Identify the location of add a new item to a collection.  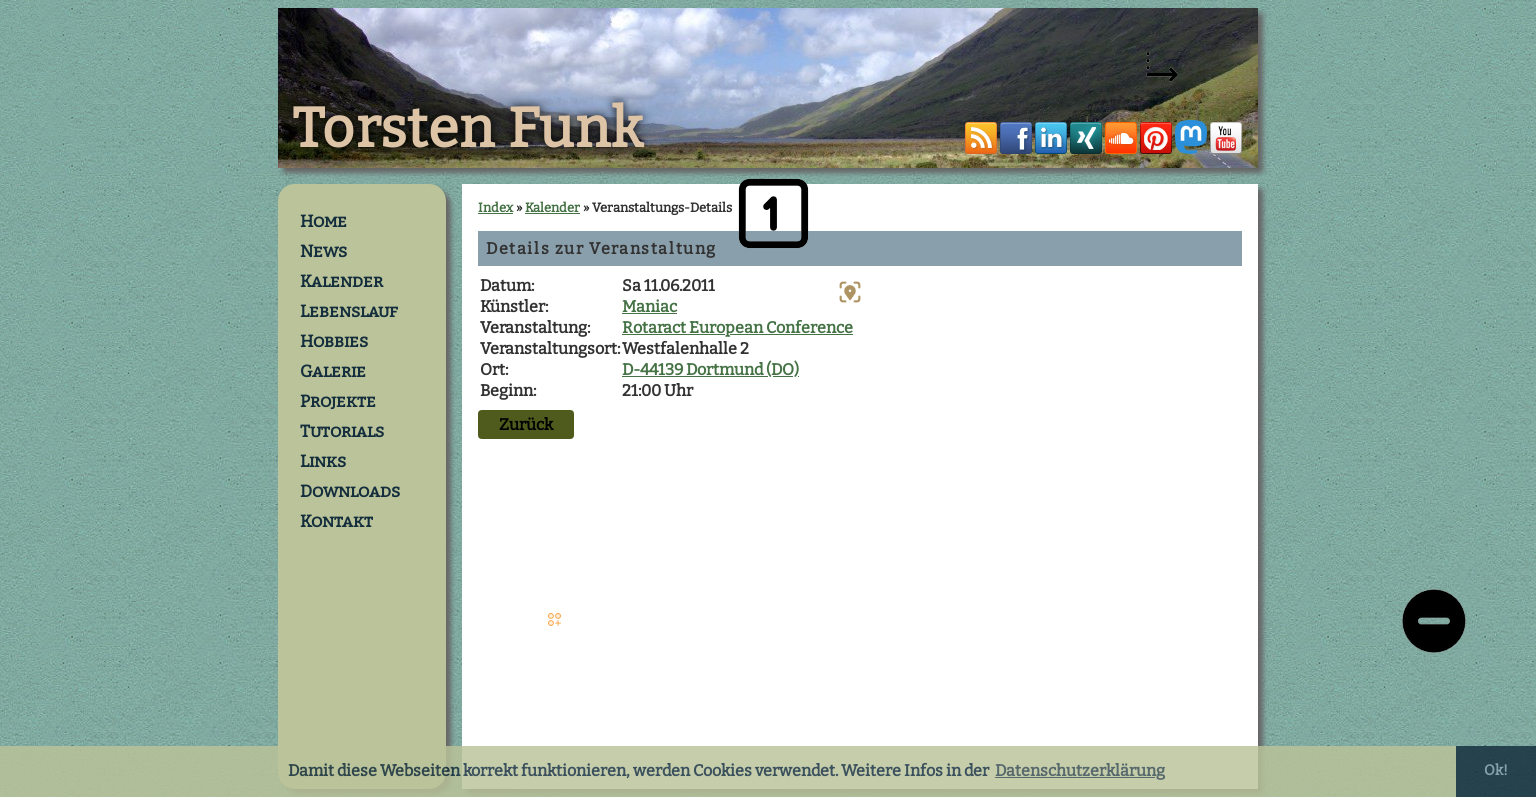
(554, 619).